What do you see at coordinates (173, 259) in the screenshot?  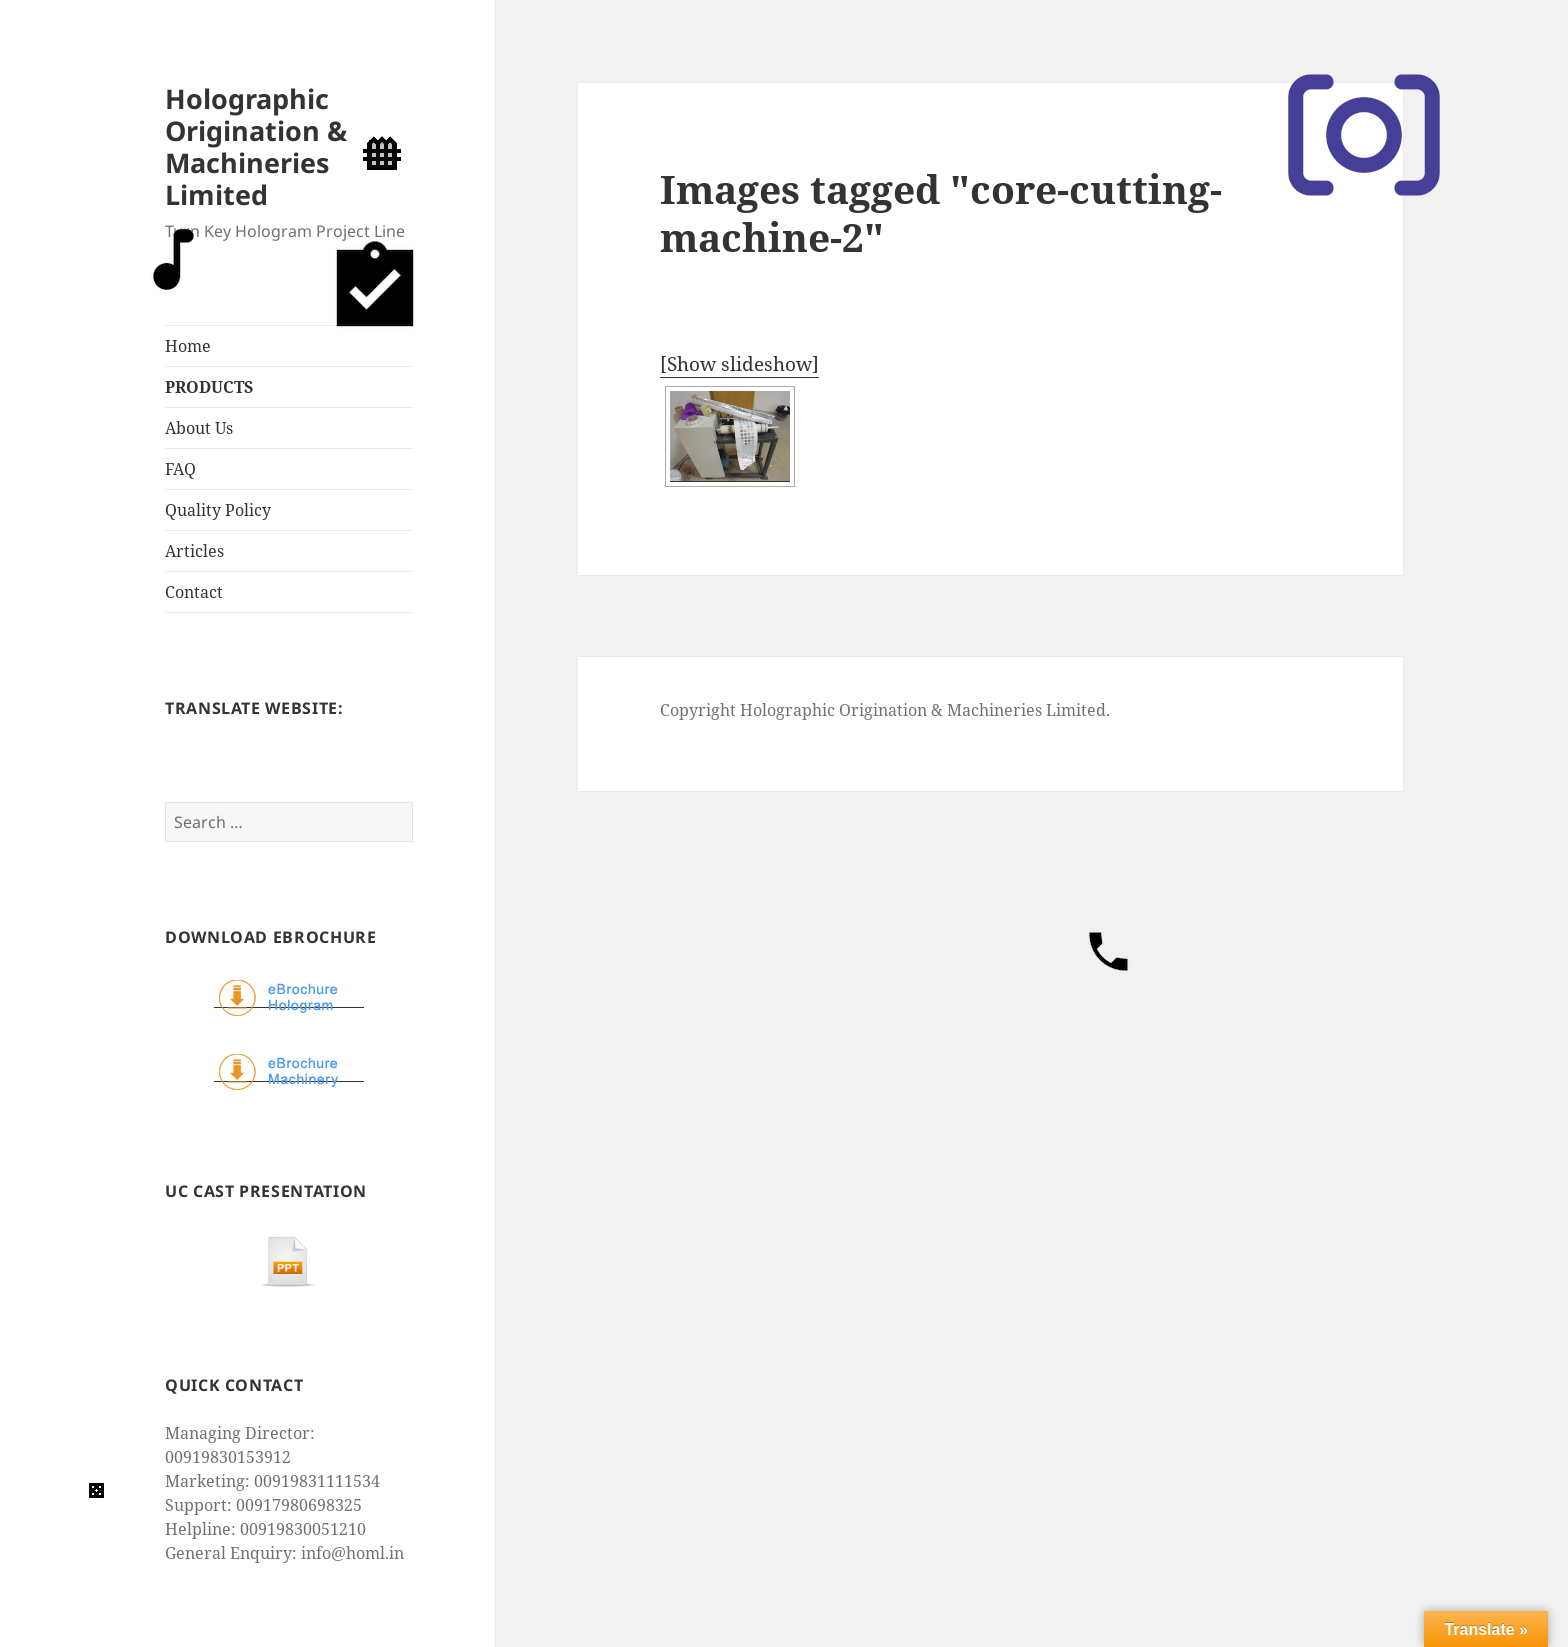 I see `access music or audio player` at bounding box center [173, 259].